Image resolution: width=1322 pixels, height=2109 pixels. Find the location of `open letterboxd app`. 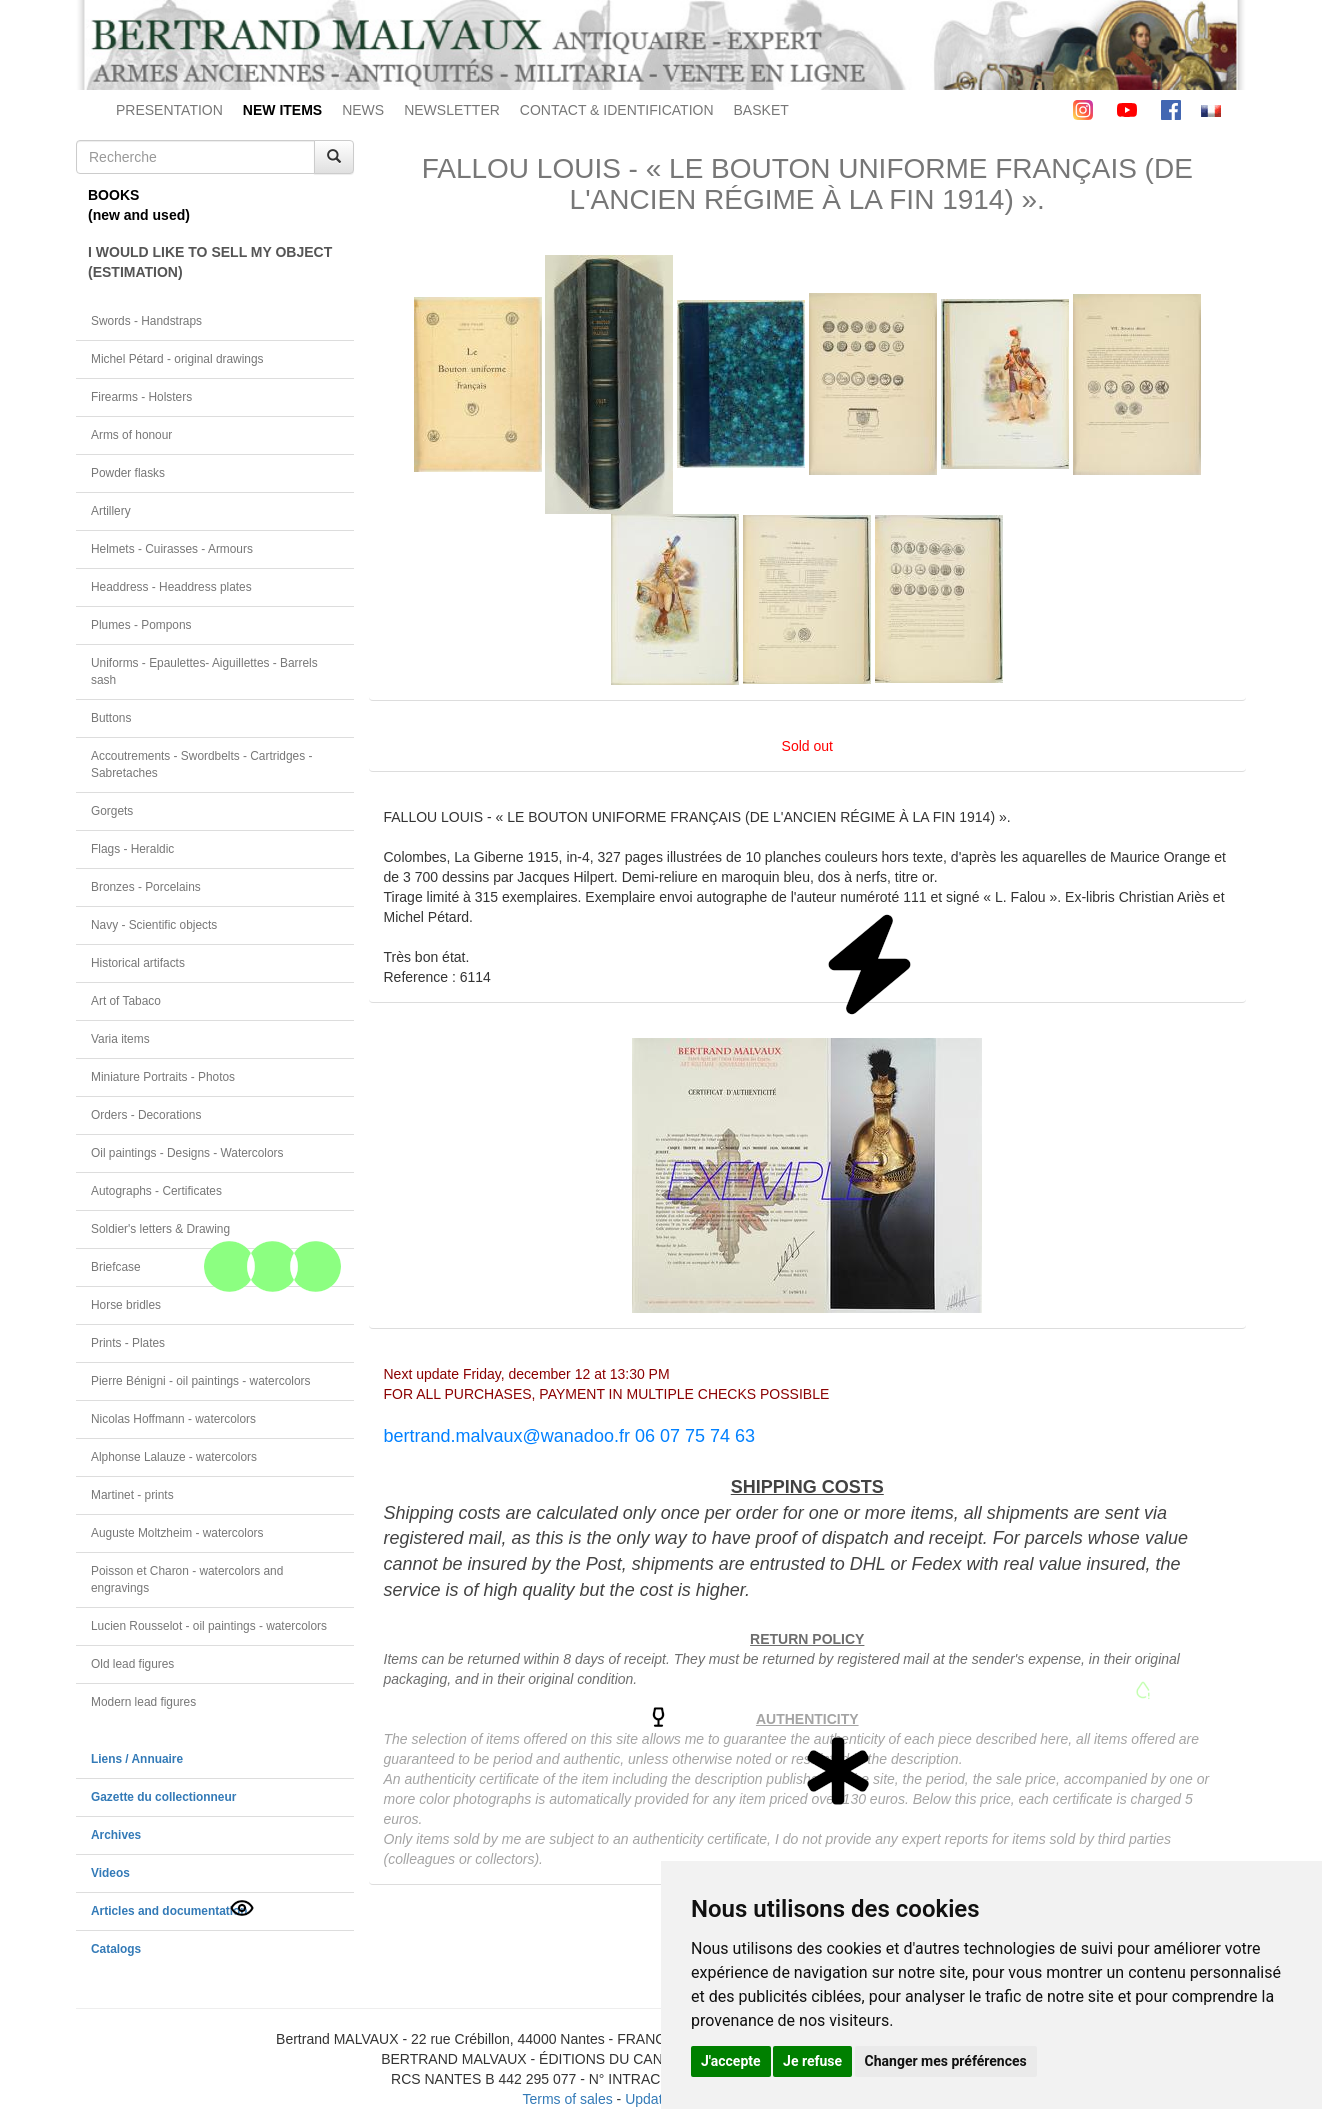

open letterboxd app is located at coordinates (272, 1268).